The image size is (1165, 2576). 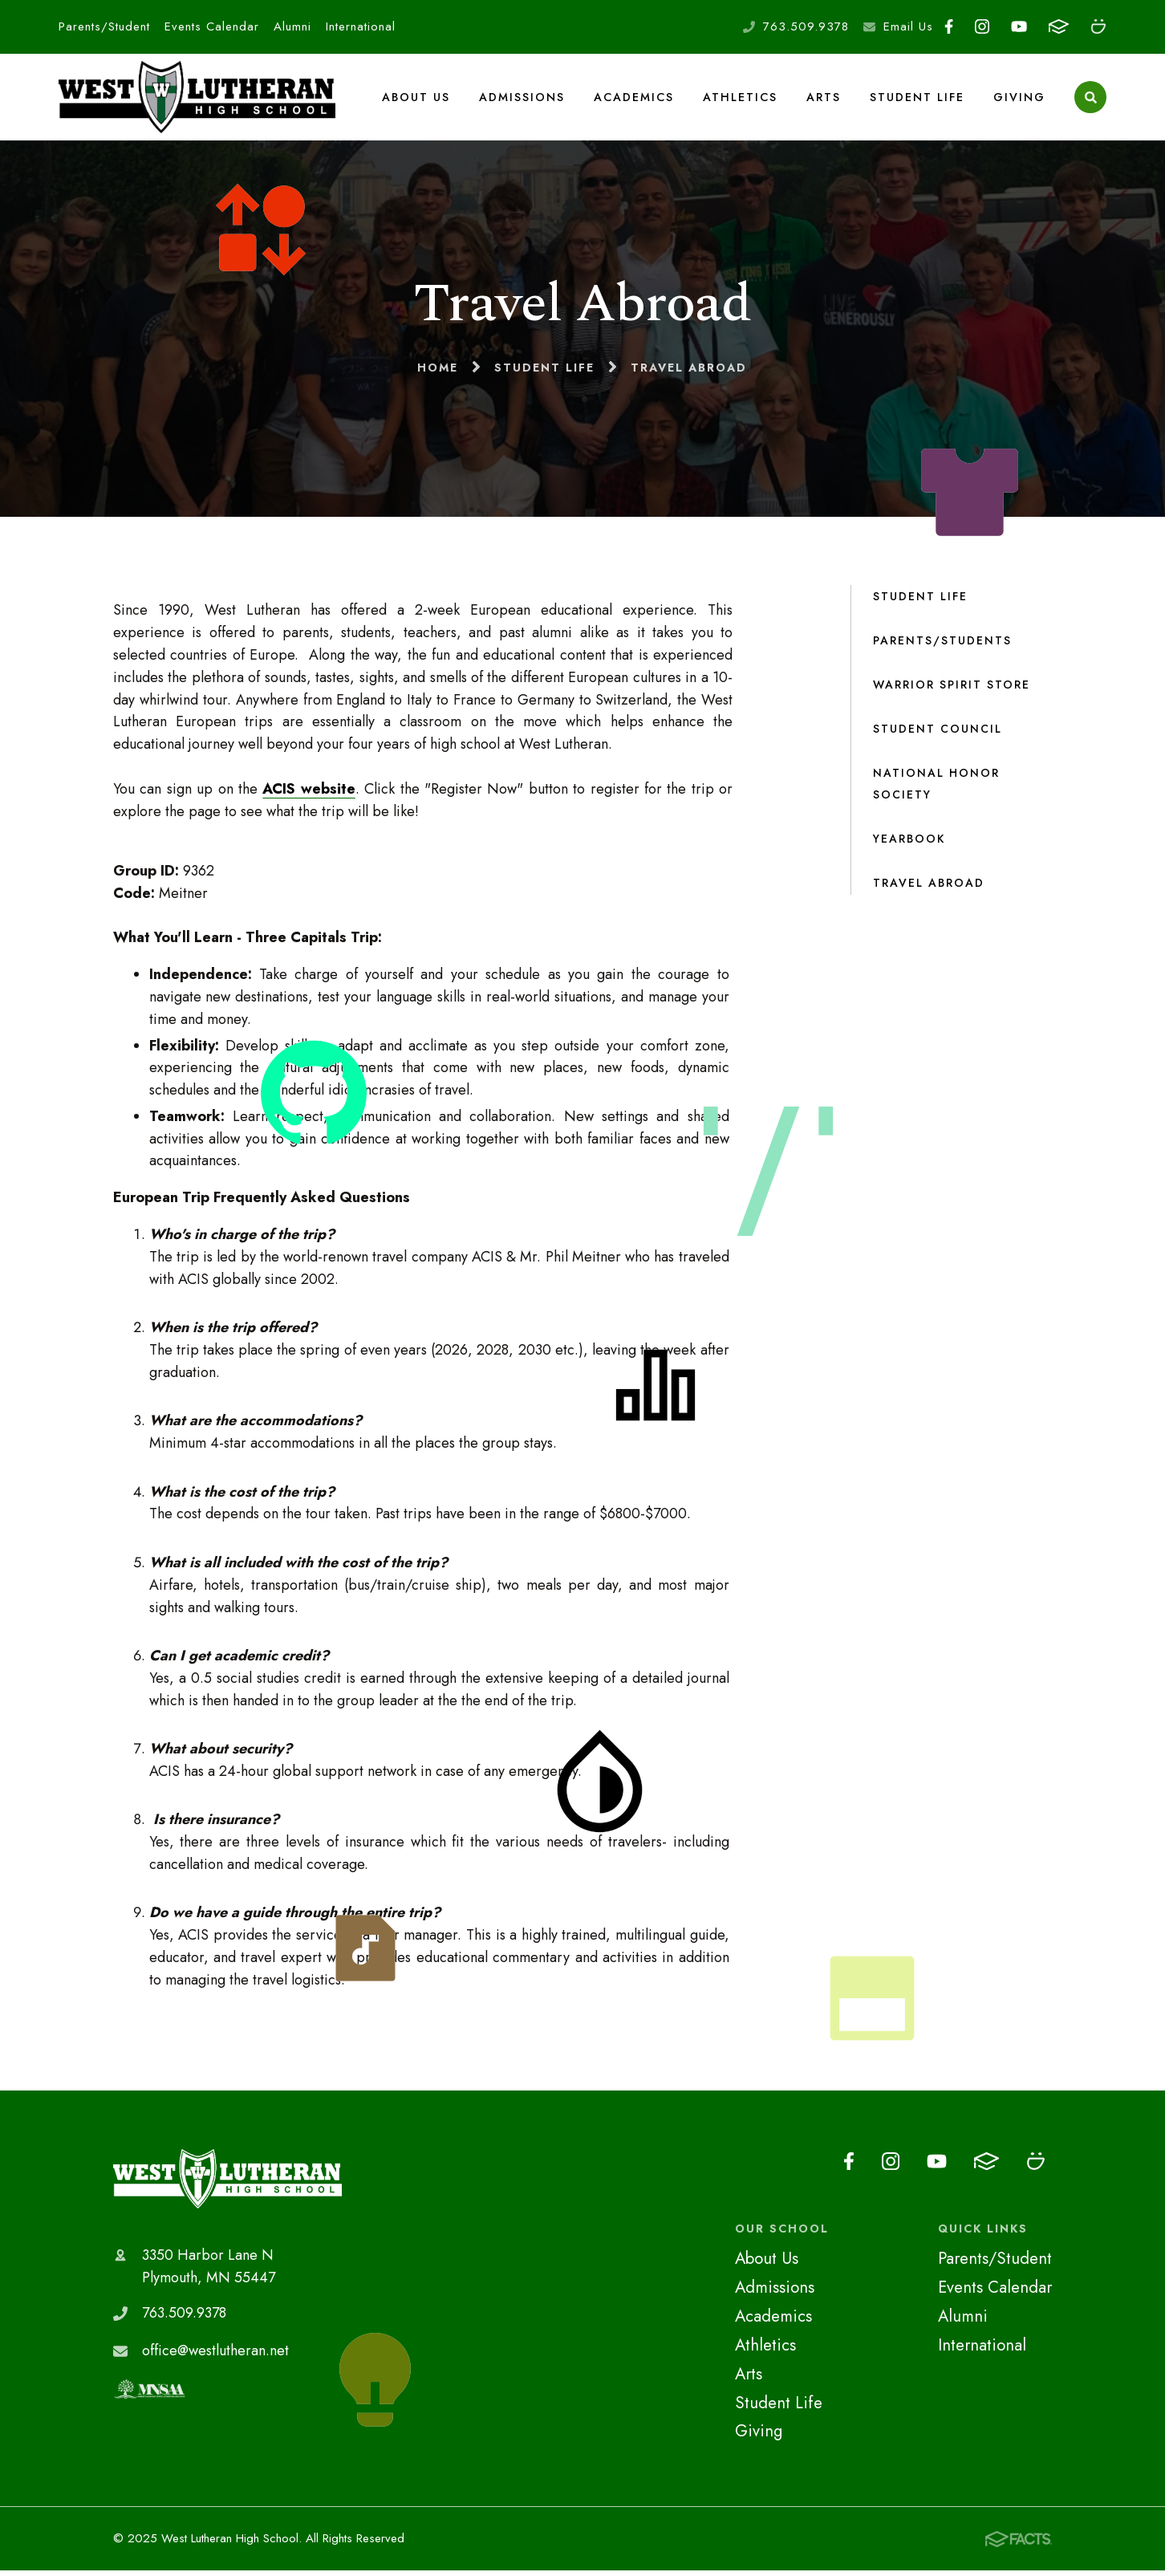 What do you see at coordinates (375, 2377) in the screenshot?
I see `access tips or helpful suggestions` at bounding box center [375, 2377].